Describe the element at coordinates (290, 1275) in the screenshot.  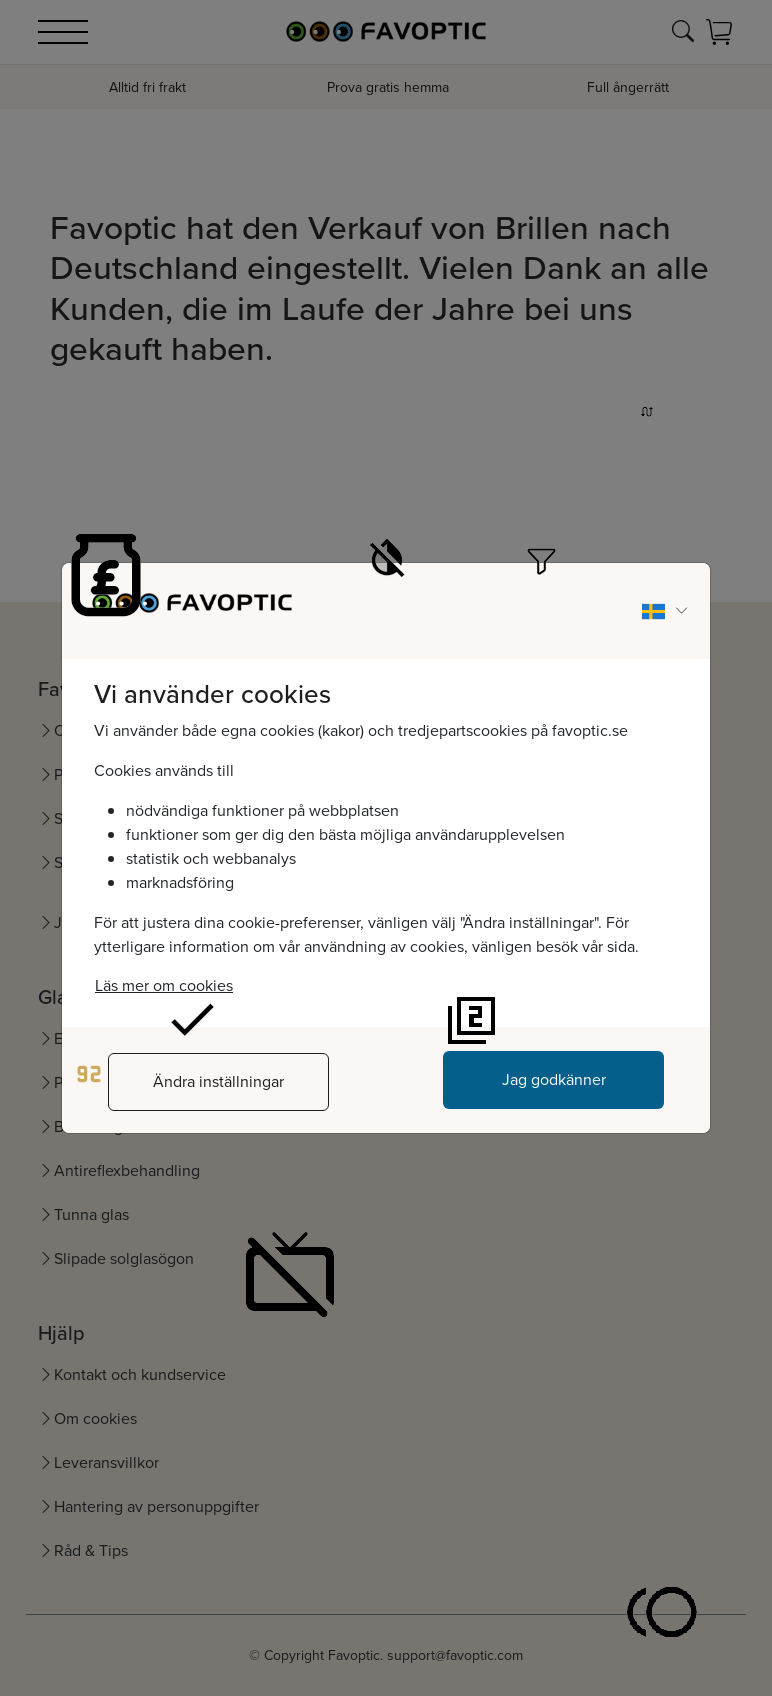
I see `tv or display is currently off or unavailable` at that location.